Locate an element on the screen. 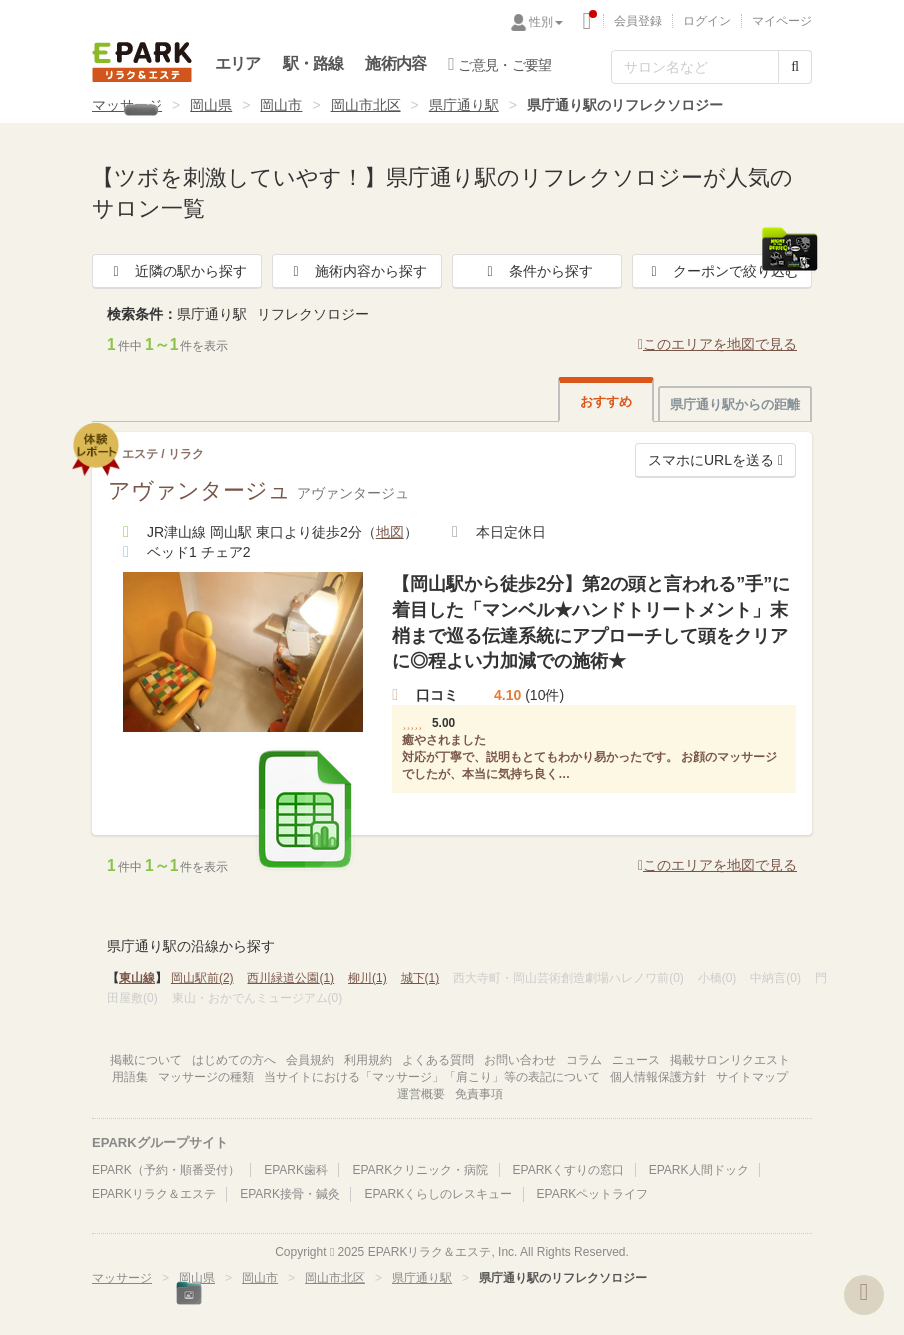 The height and width of the screenshot is (1335, 904). connect to a bluetooth speaker is located at coordinates (141, 110).